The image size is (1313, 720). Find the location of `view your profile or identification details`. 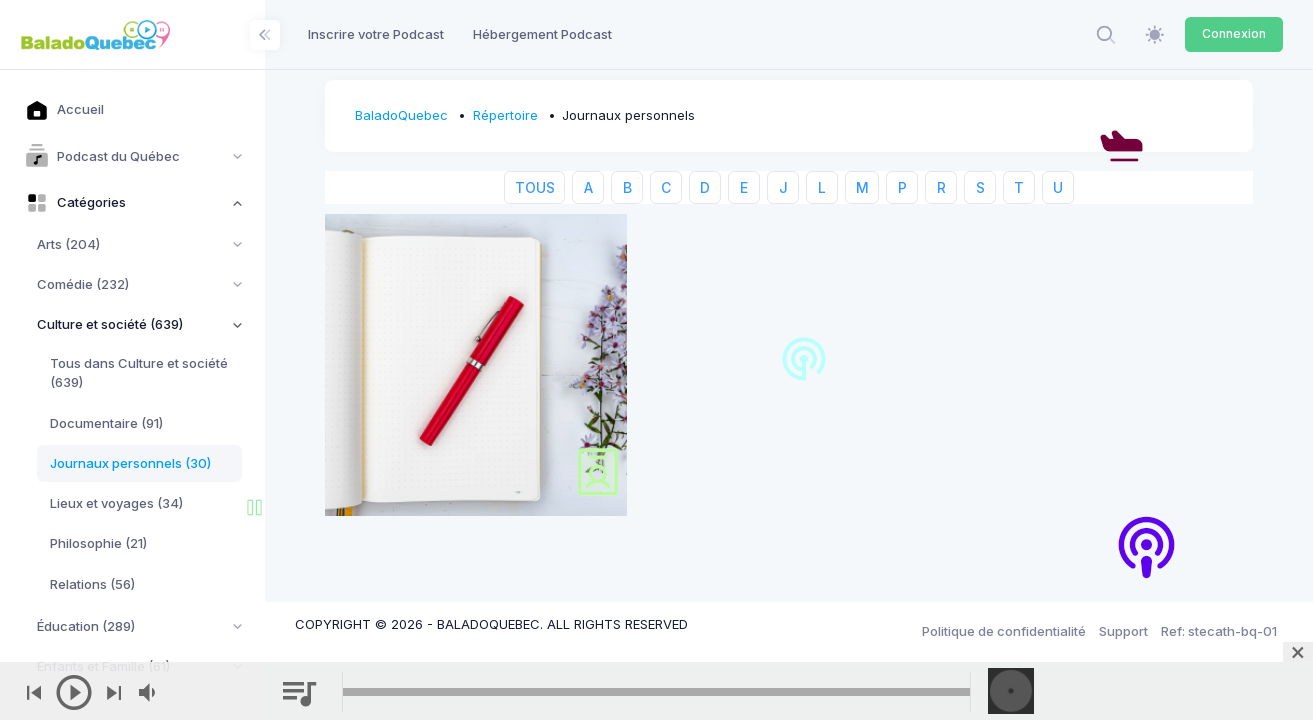

view your profile or identification details is located at coordinates (598, 472).